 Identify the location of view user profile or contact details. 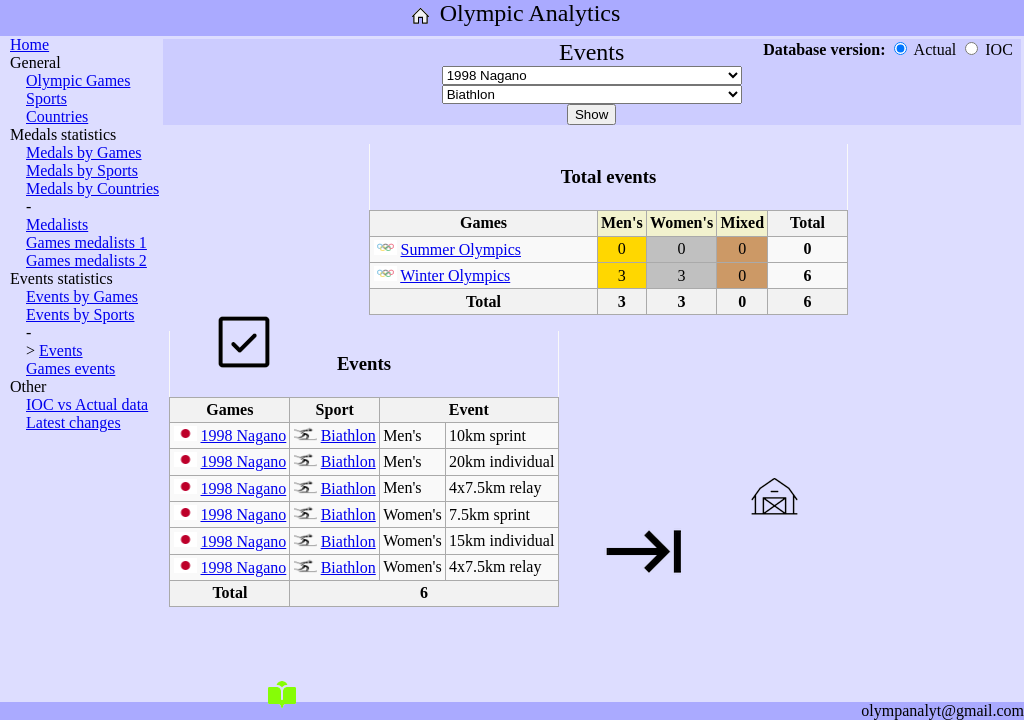
(282, 694).